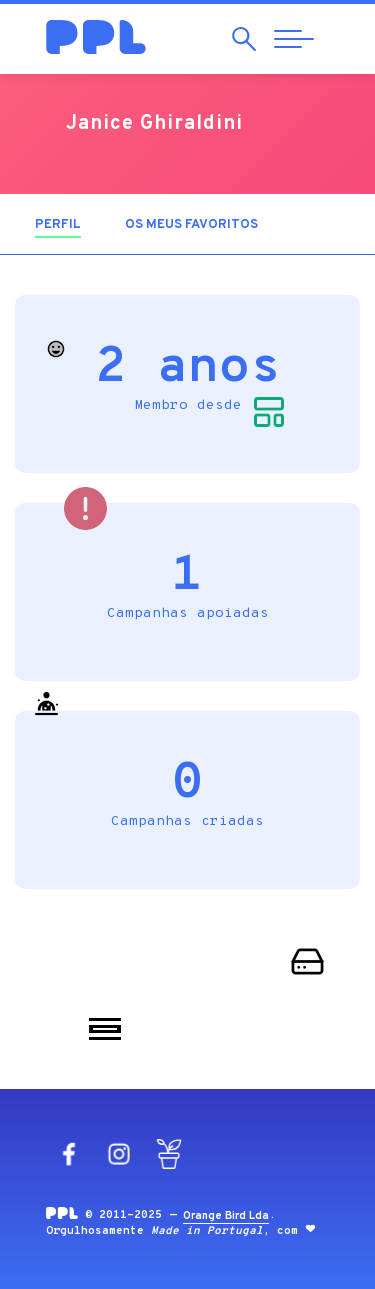 The width and height of the screenshot is (375, 1289). What do you see at coordinates (105, 1028) in the screenshot?
I see `switch to day view in calendar` at bounding box center [105, 1028].